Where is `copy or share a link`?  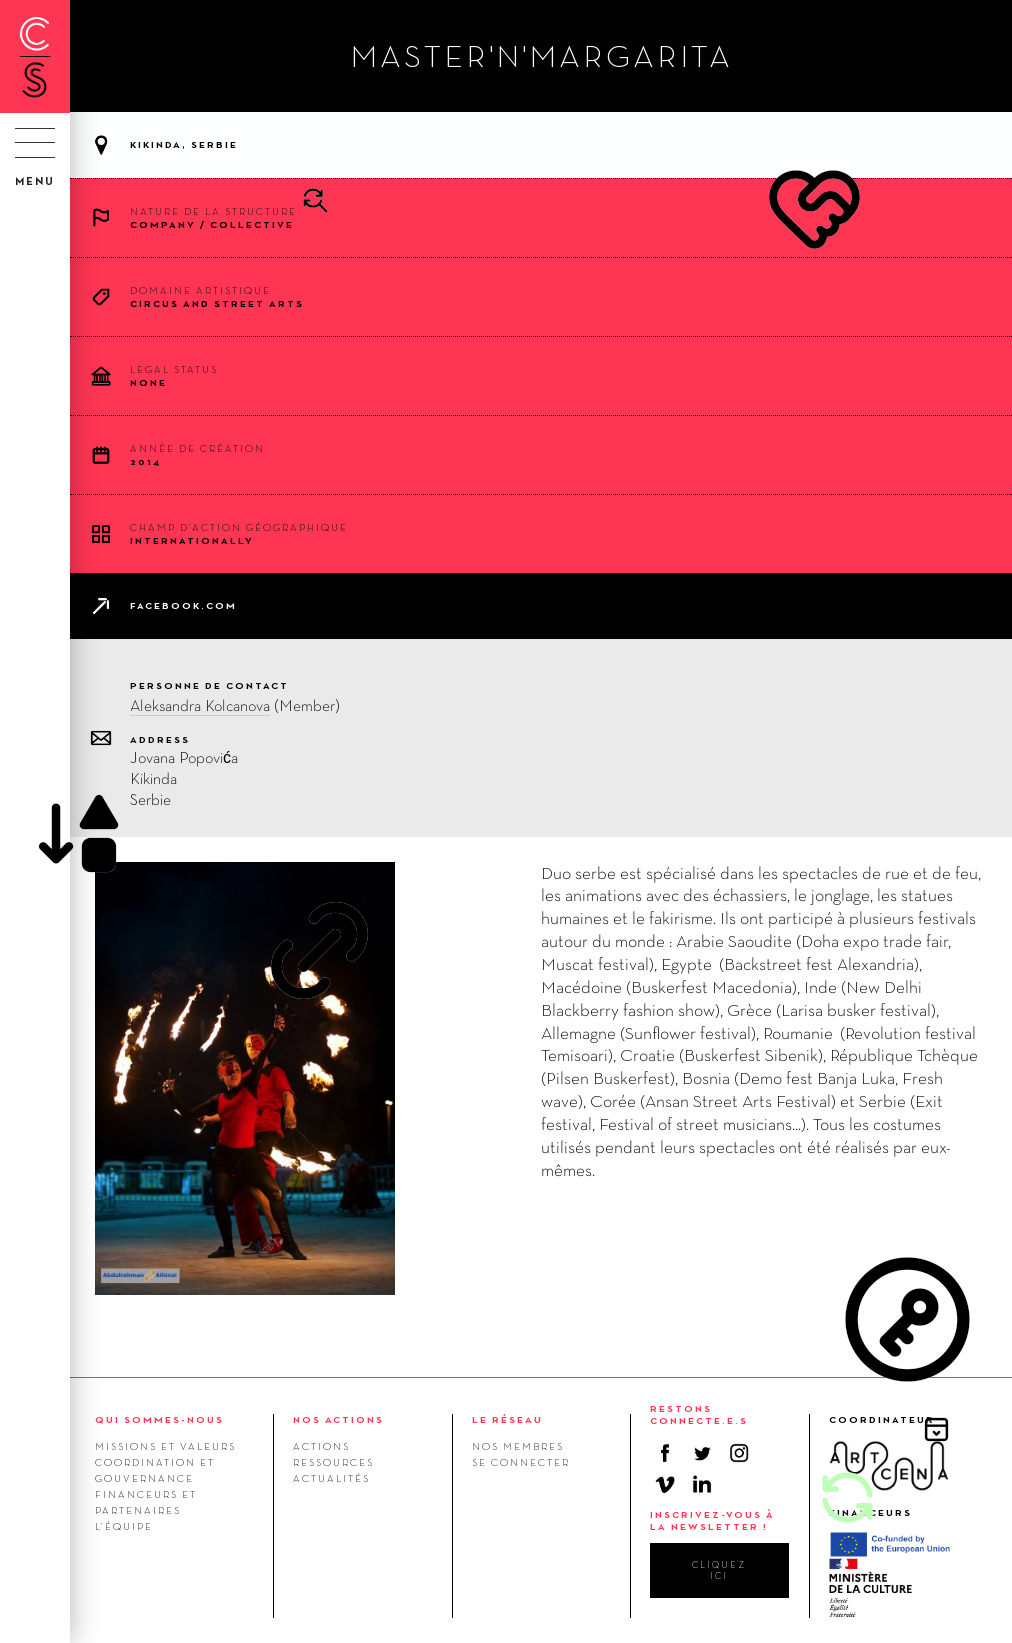
copy or share a link is located at coordinates (319, 950).